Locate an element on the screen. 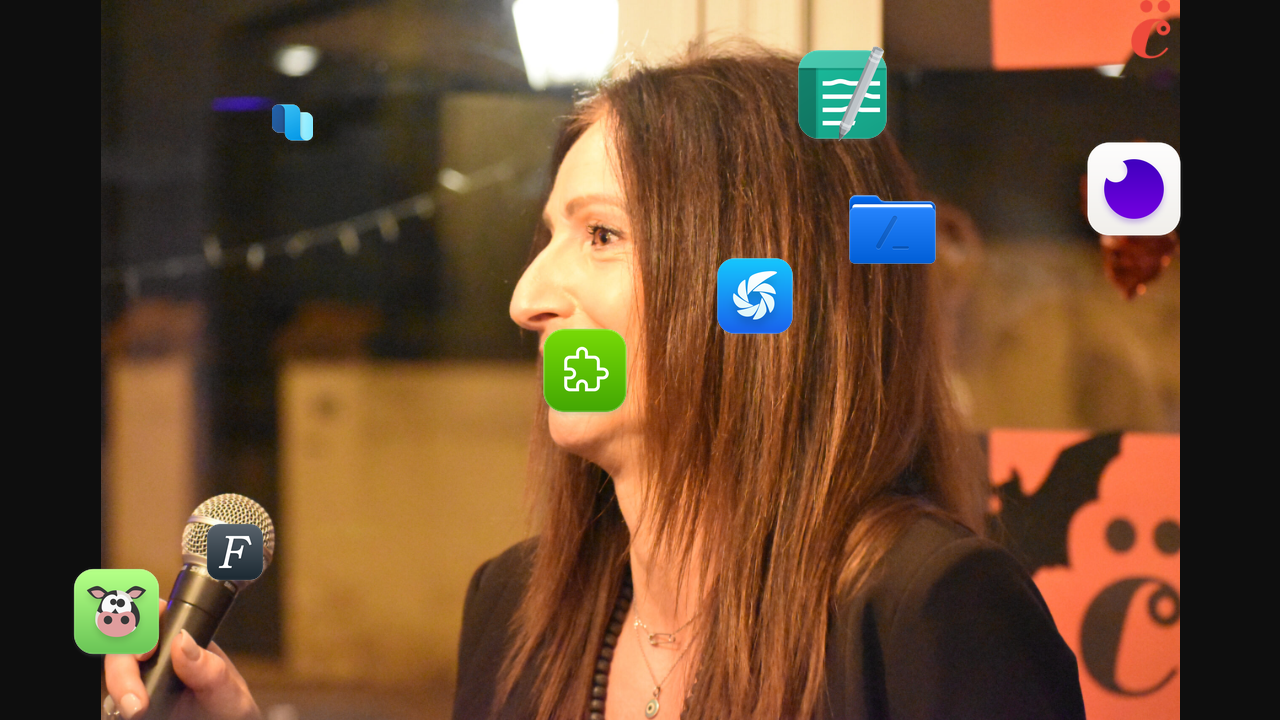 The width and height of the screenshot is (1280, 720). manage browser or app extensions is located at coordinates (585, 372).